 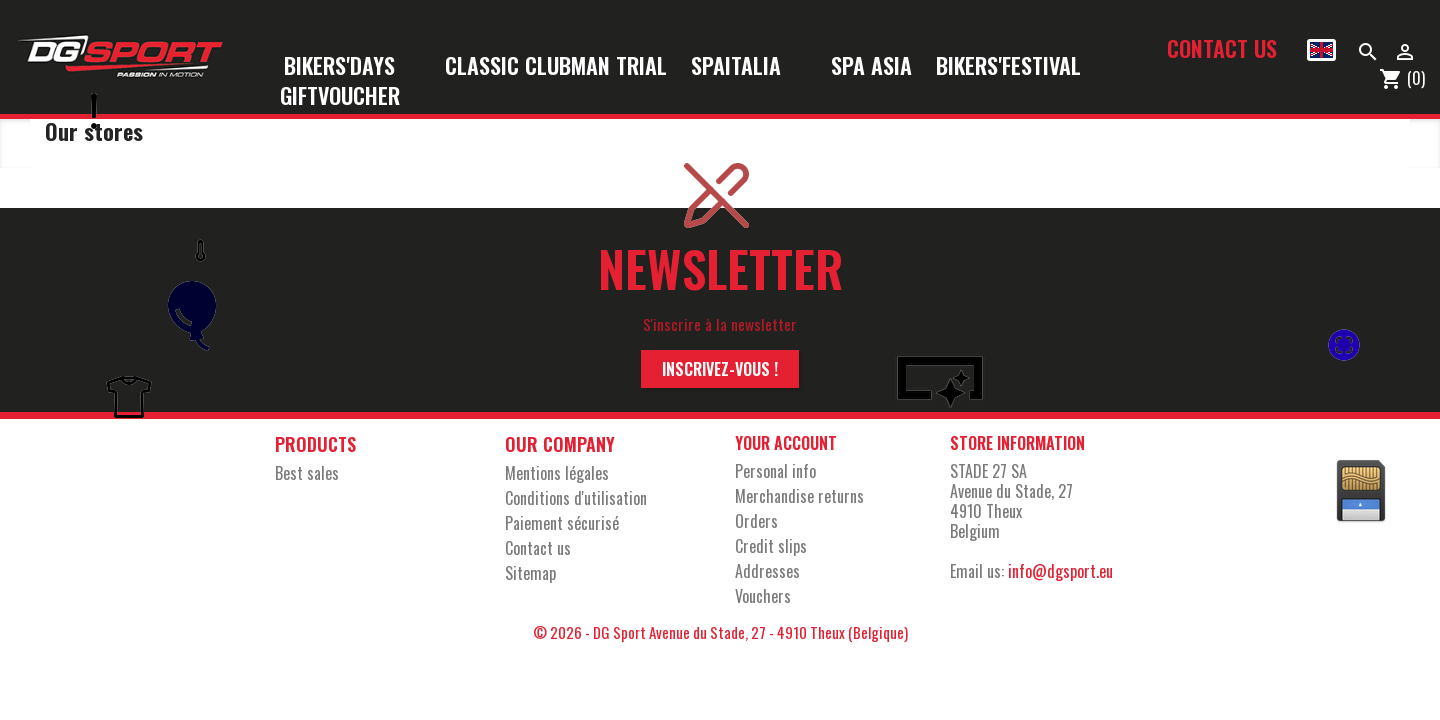 What do you see at coordinates (716, 195) in the screenshot?
I see `indicates editing is disabled` at bounding box center [716, 195].